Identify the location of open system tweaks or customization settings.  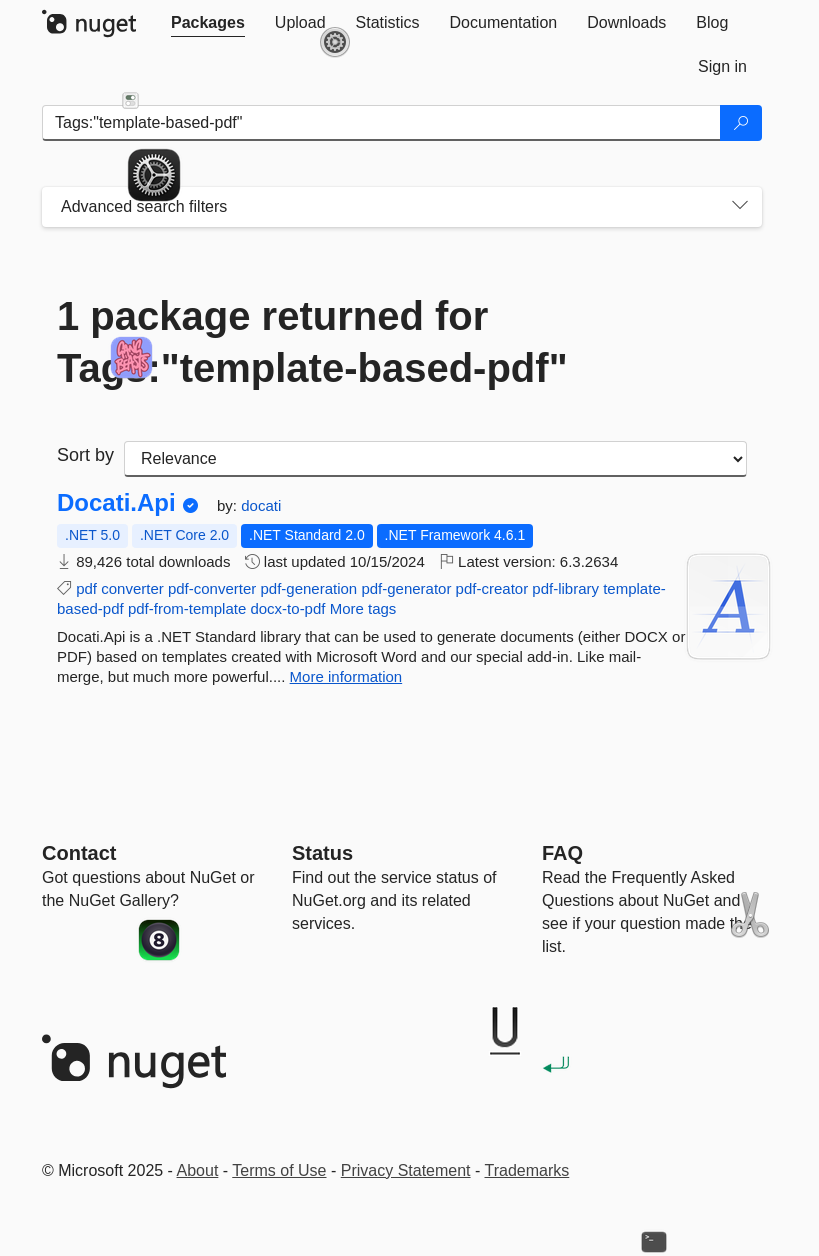
(130, 100).